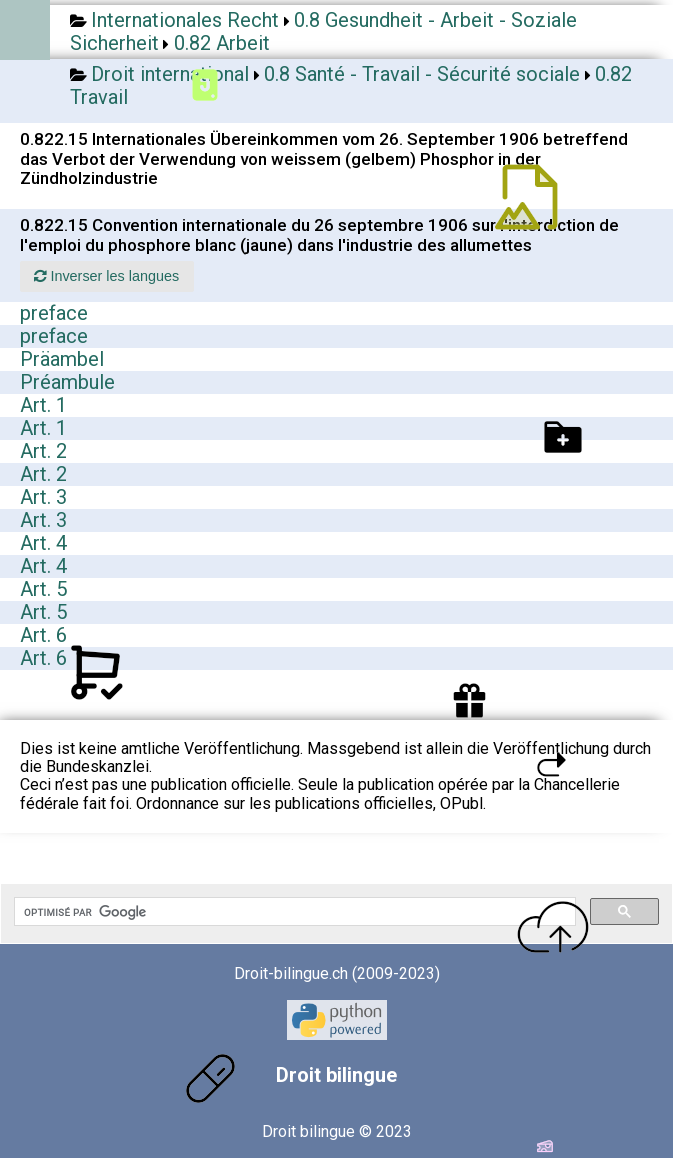 The width and height of the screenshot is (673, 1158). I want to click on browse dairy or cheese products, so click(545, 1147).